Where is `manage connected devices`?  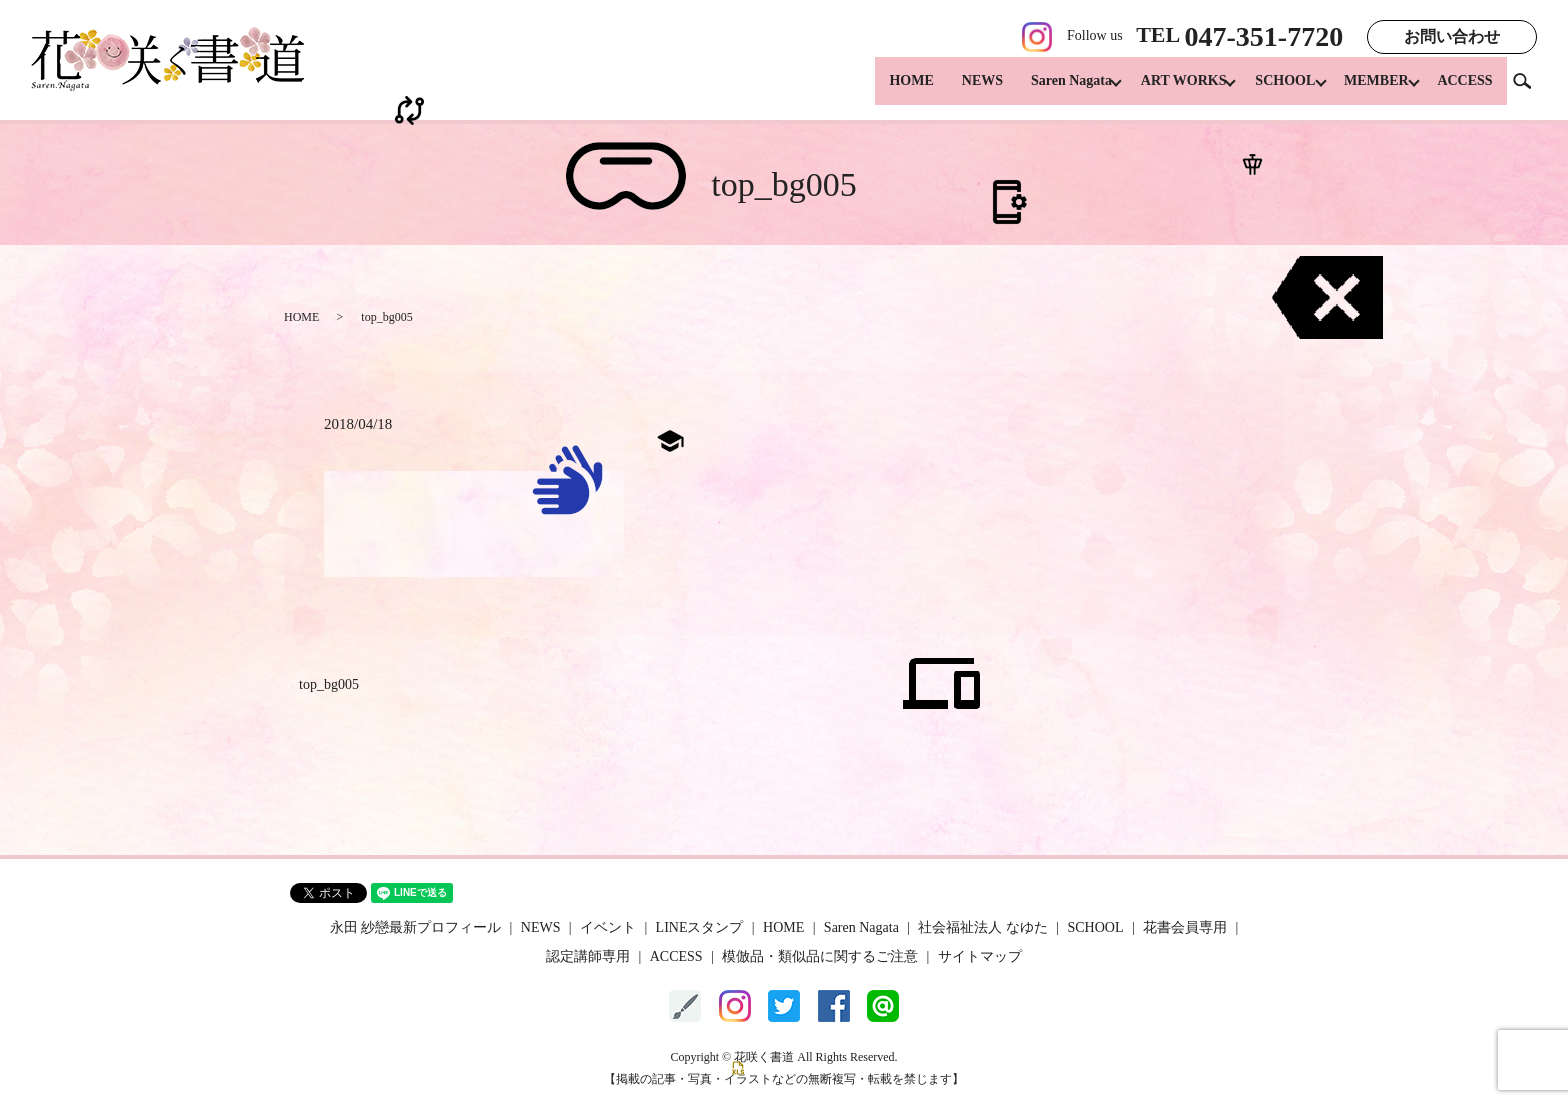
manage connected devices is located at coordinates (941, 683).